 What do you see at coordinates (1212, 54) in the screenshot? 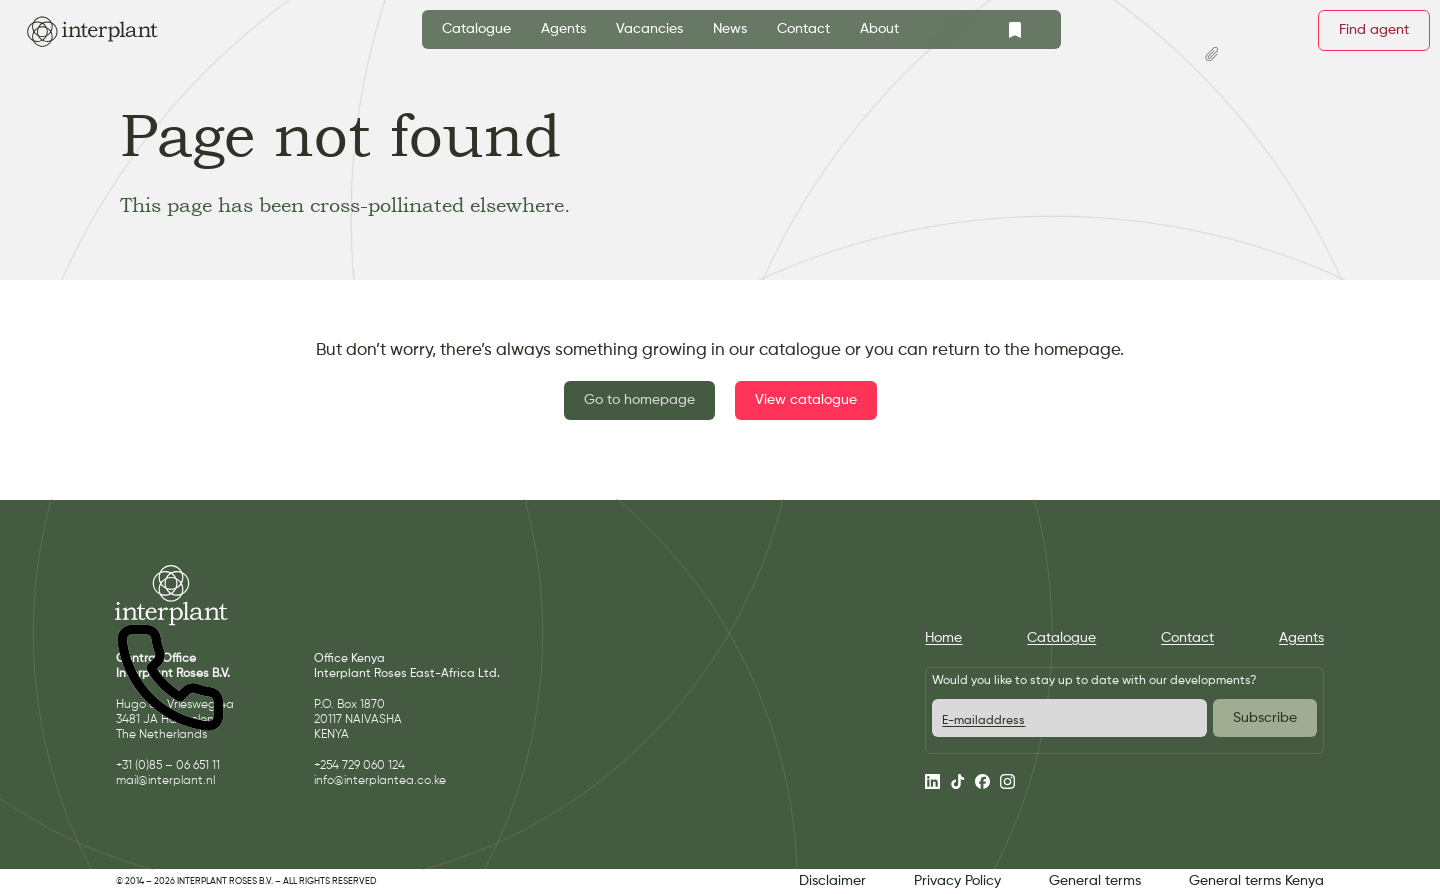
I see `attach a file to your message` at bounding box center [1212, 54].